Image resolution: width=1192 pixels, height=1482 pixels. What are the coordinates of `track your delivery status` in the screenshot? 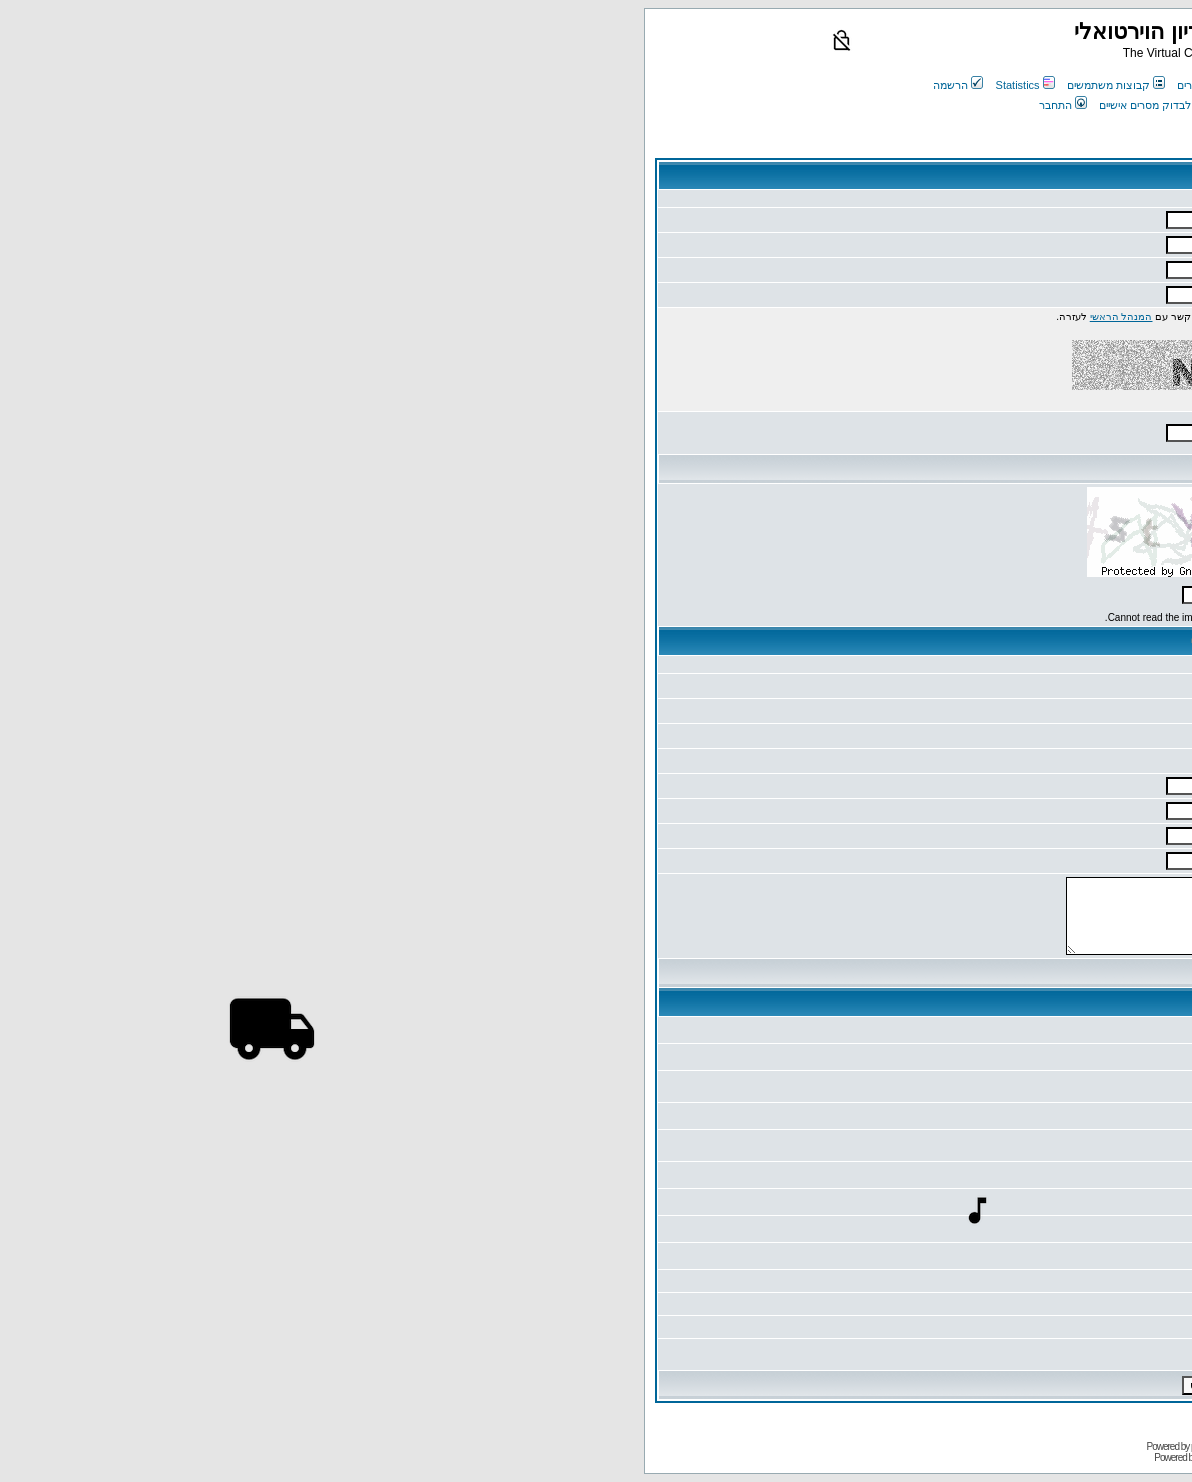 It's located at (272, 1029).